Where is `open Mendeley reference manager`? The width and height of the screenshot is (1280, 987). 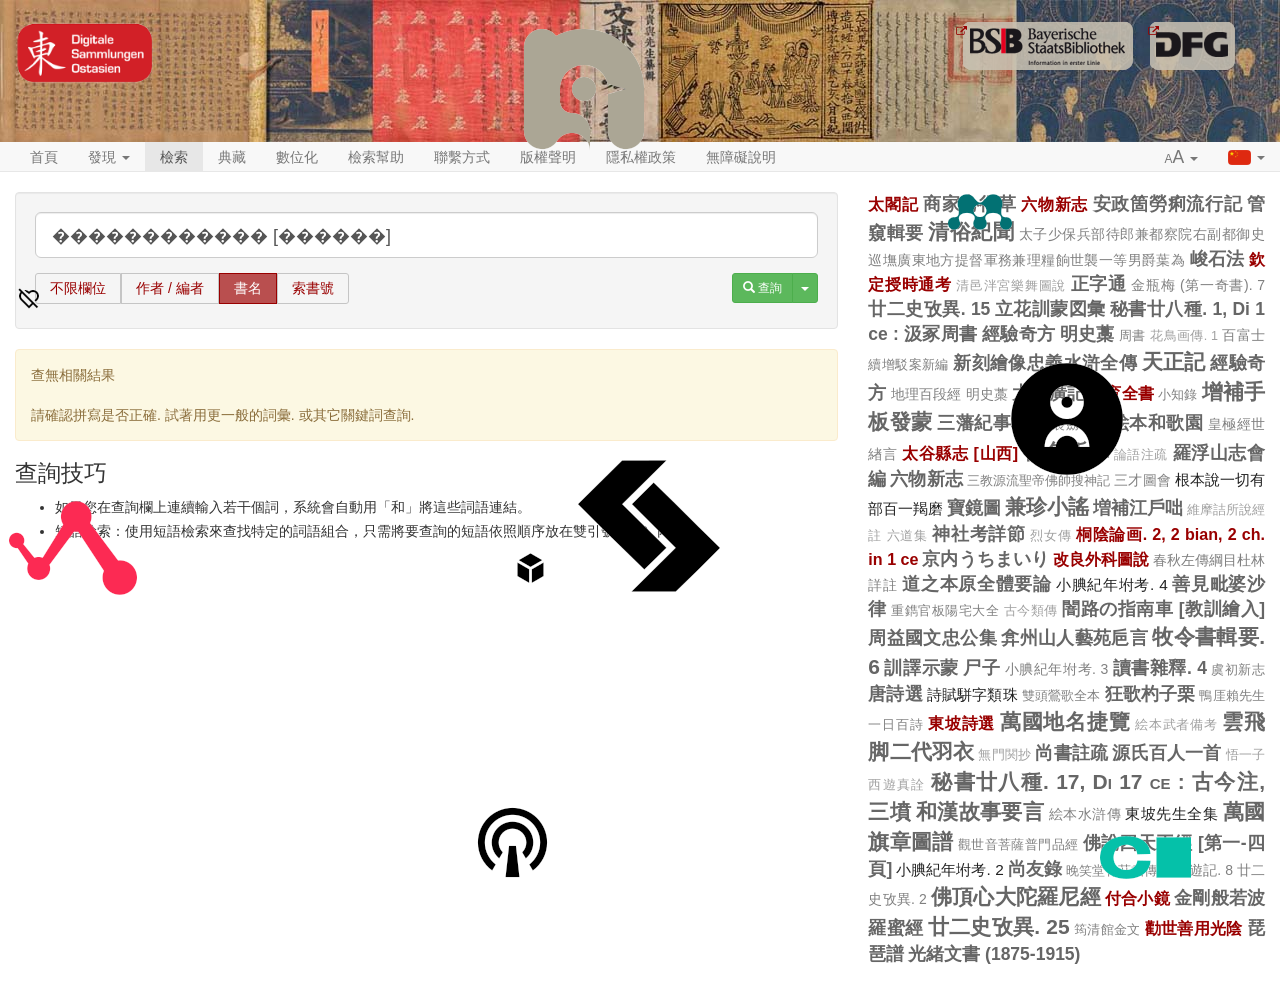 open Mendeley reference manager is located at coordinates (980, 212).